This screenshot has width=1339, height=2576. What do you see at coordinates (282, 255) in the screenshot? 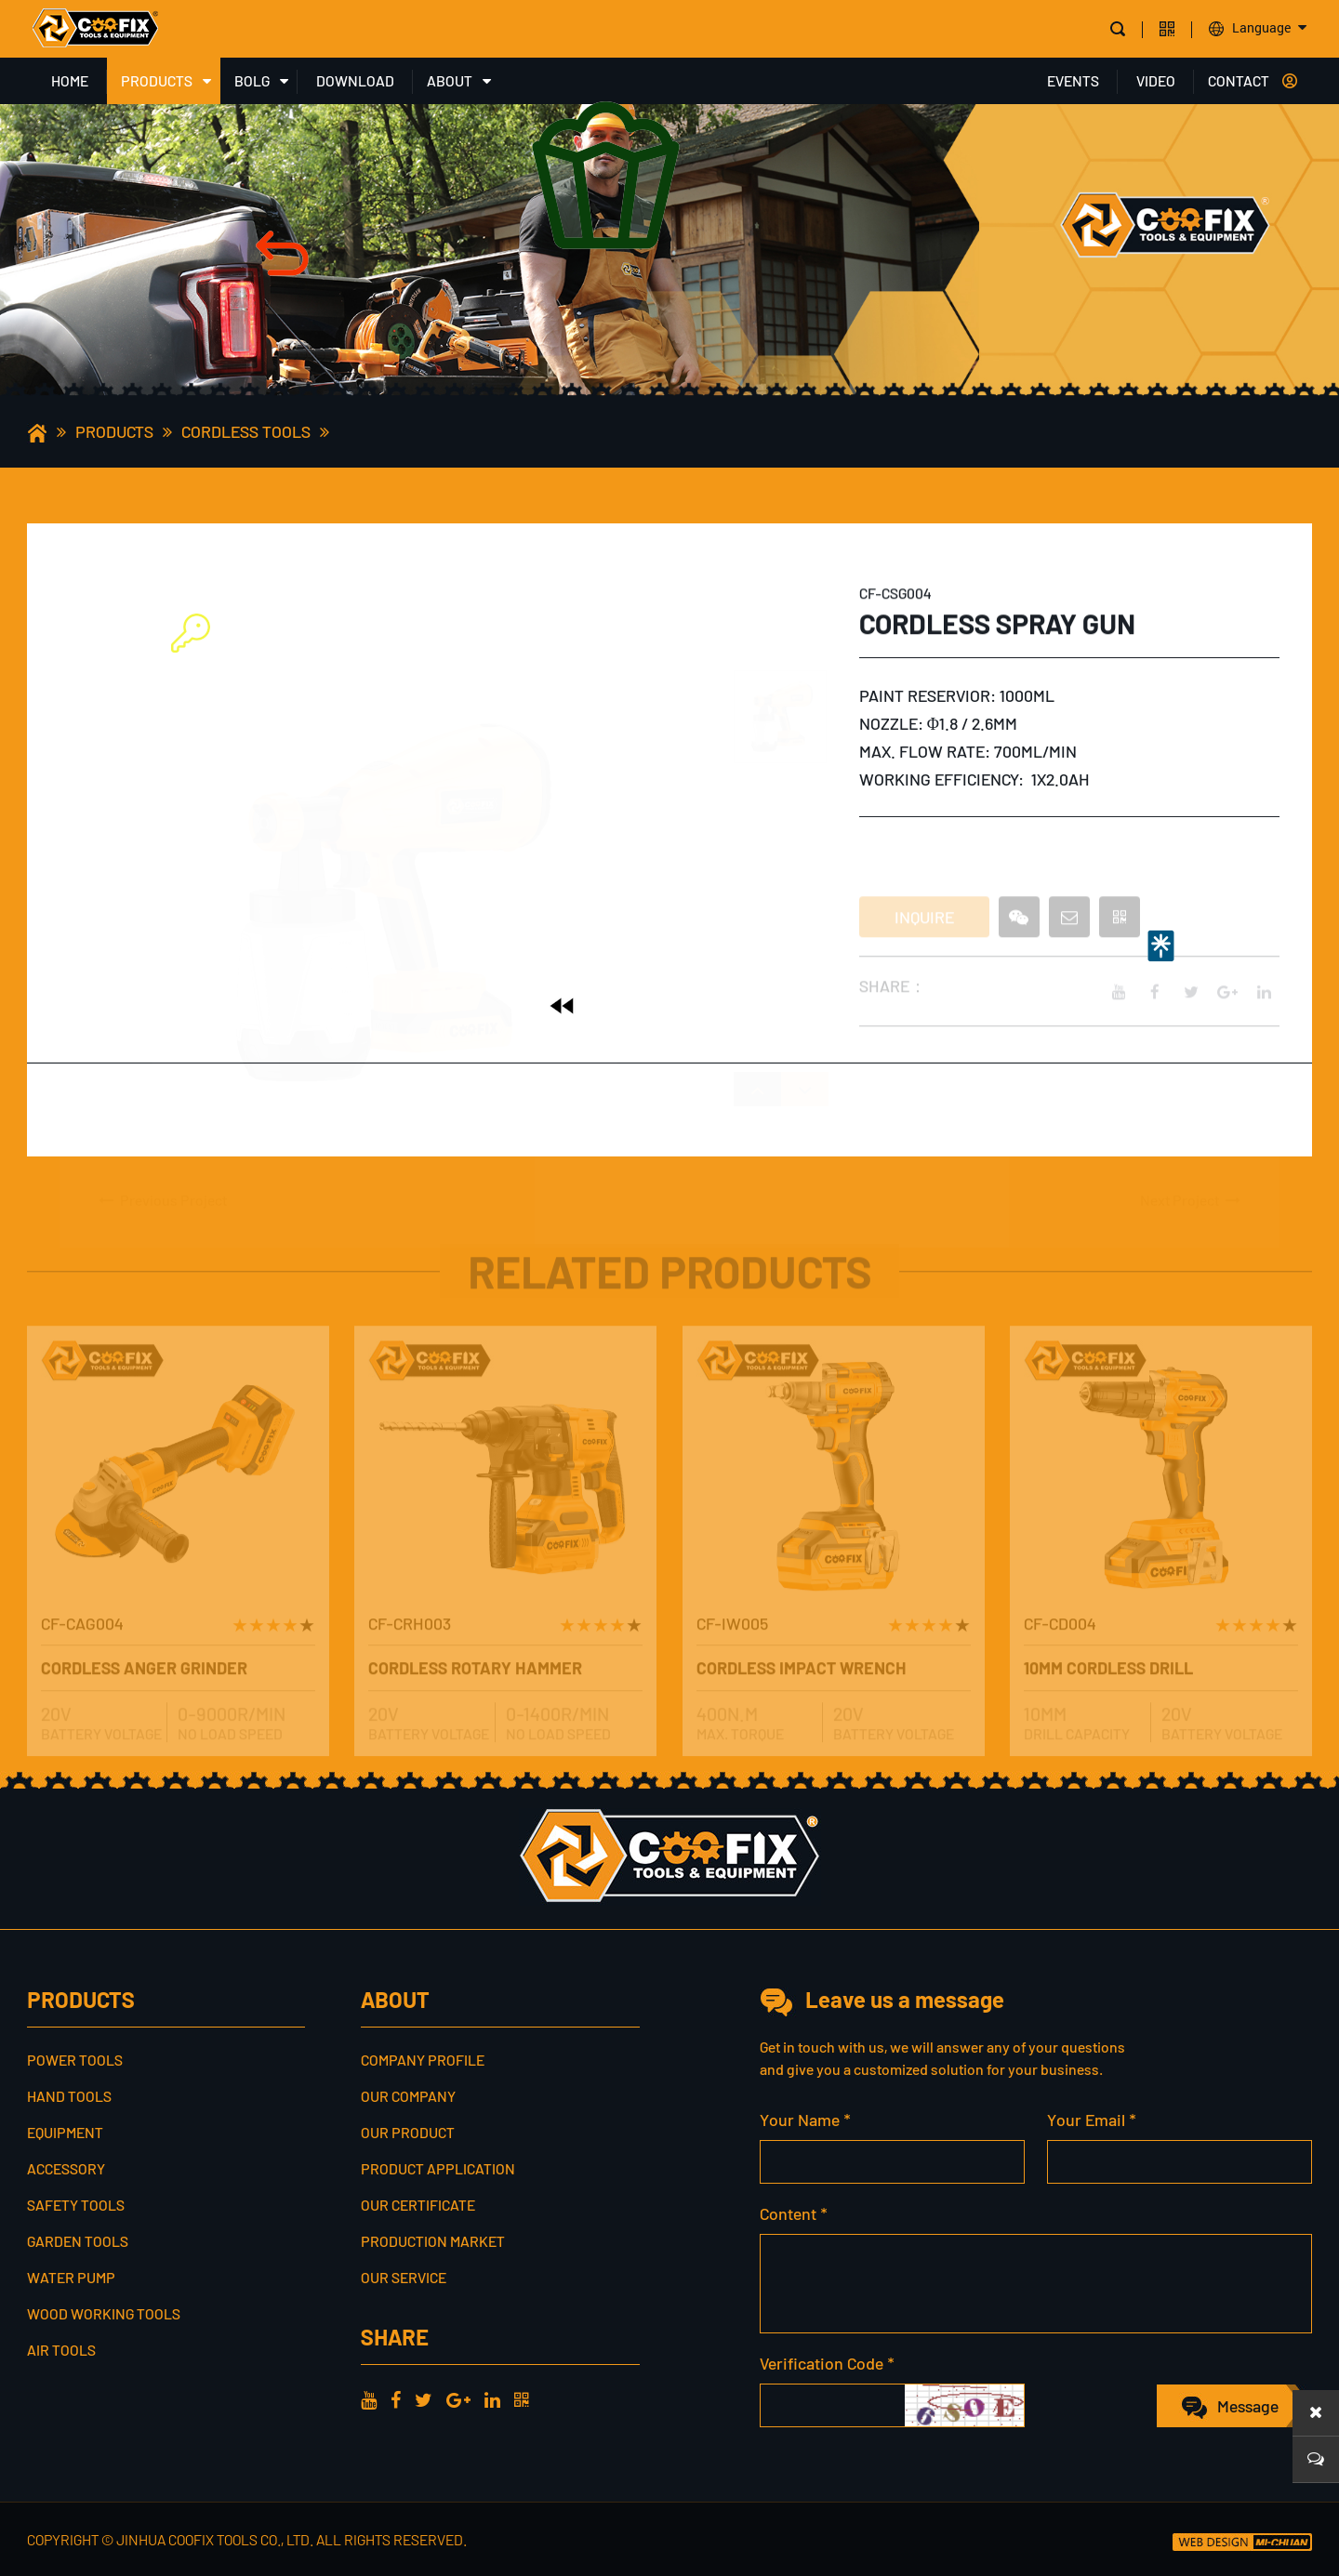
I see `undo previous action` at bounding box center [282, 255].